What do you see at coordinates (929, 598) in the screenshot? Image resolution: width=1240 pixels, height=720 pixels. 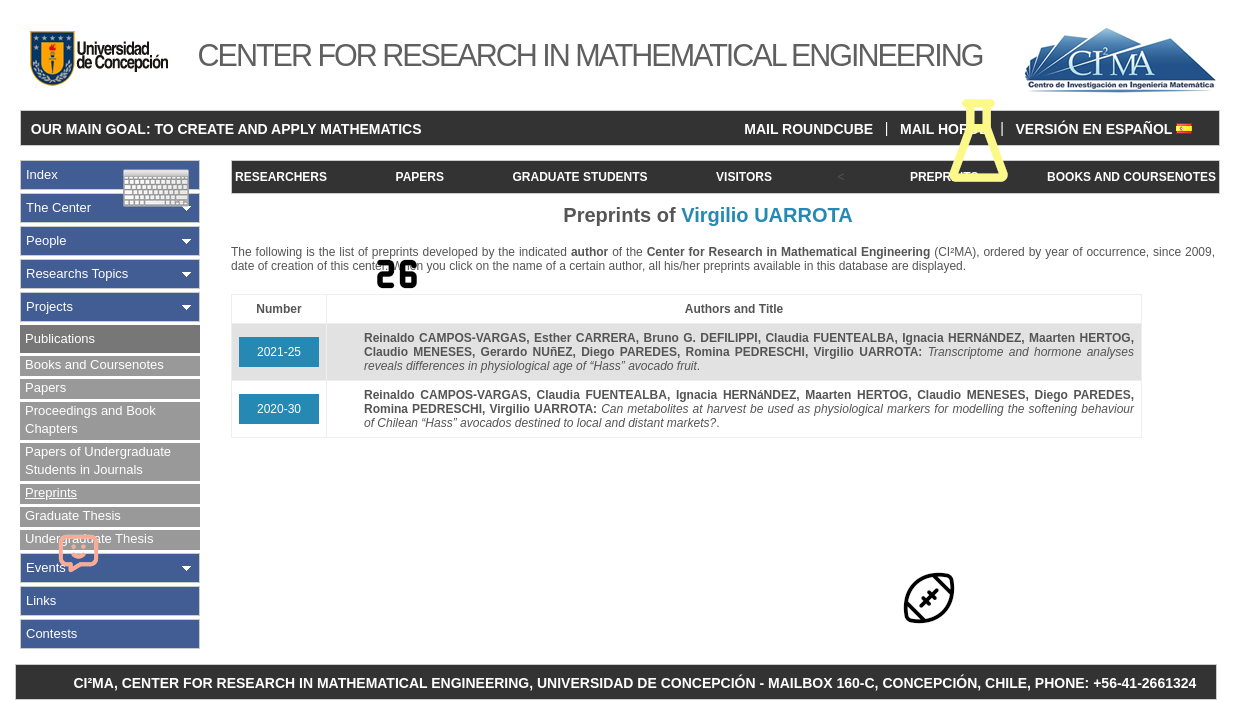 I see `access sports scores and updates` at bounding box center [929, 598].